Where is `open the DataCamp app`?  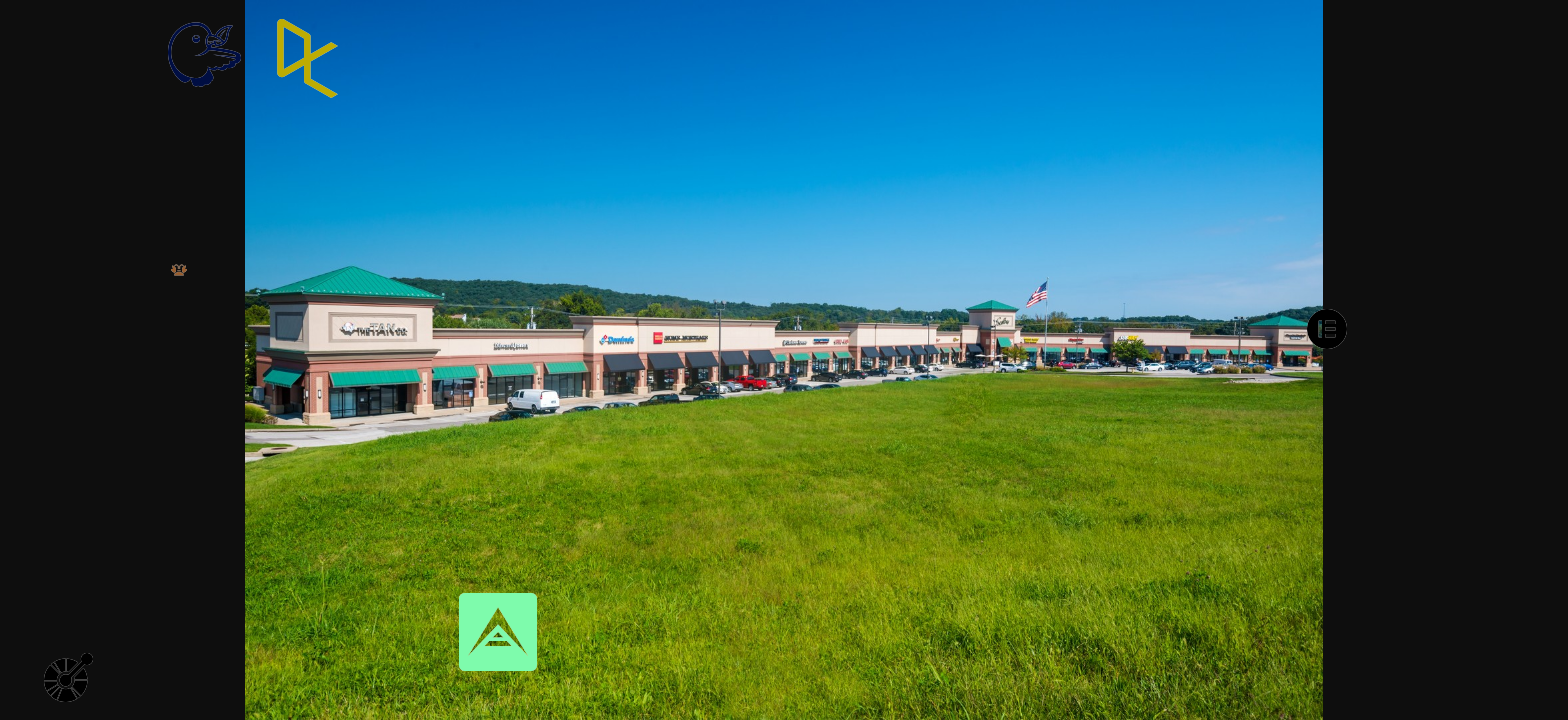 open the DataCamp app is located at coordinates (307, 58).